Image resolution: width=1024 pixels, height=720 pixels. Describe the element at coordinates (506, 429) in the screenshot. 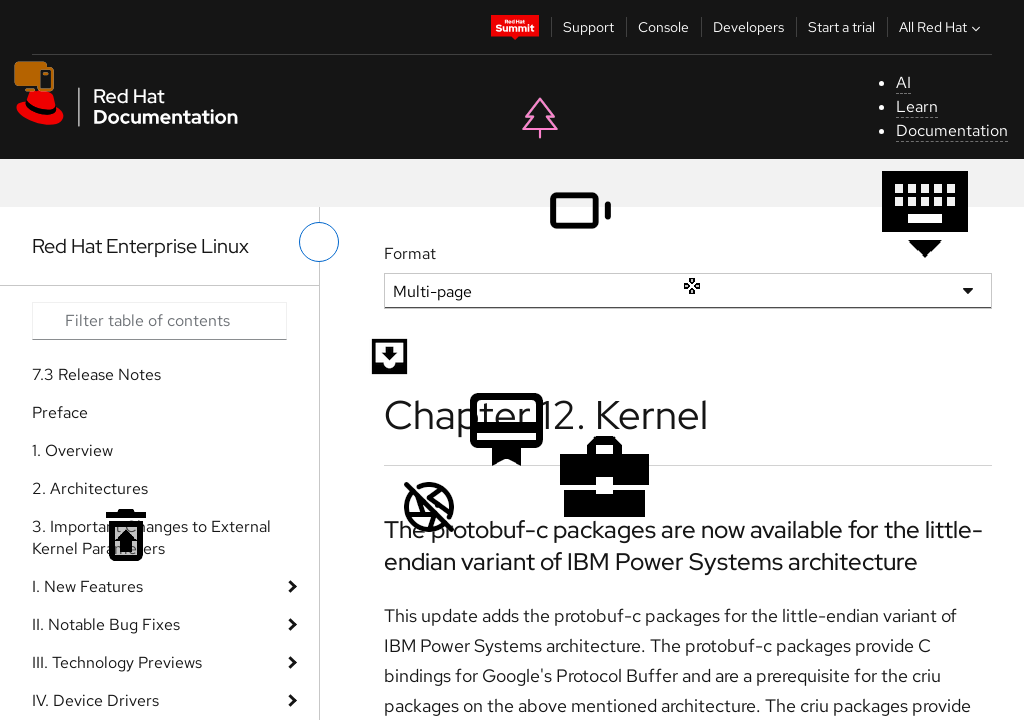

I see `view membership card details` at that location.